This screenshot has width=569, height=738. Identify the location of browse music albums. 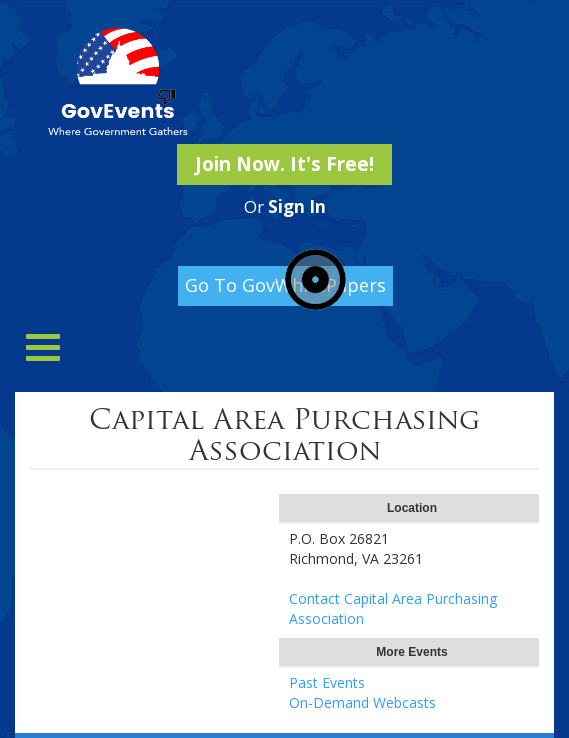
(315, 279).